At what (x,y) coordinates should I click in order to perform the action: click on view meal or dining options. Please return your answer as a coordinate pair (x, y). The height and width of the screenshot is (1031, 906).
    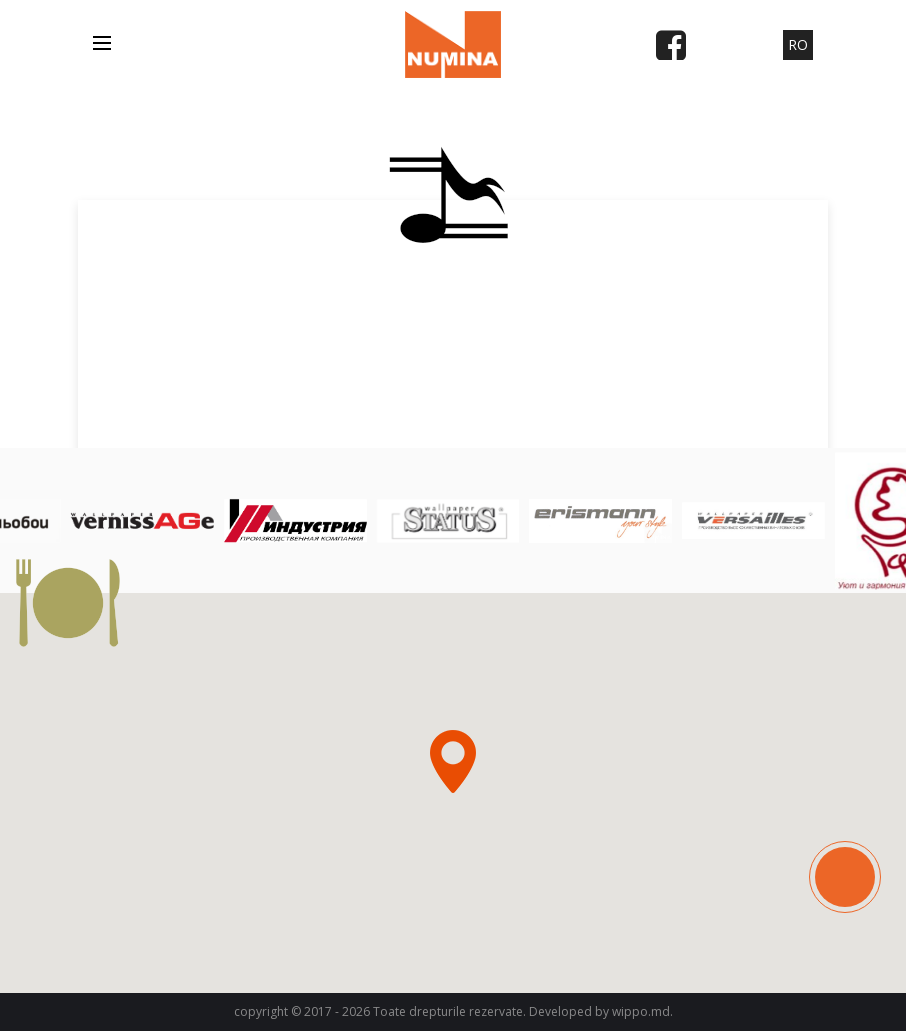
    Looking at the image, I should click on (68, 603).